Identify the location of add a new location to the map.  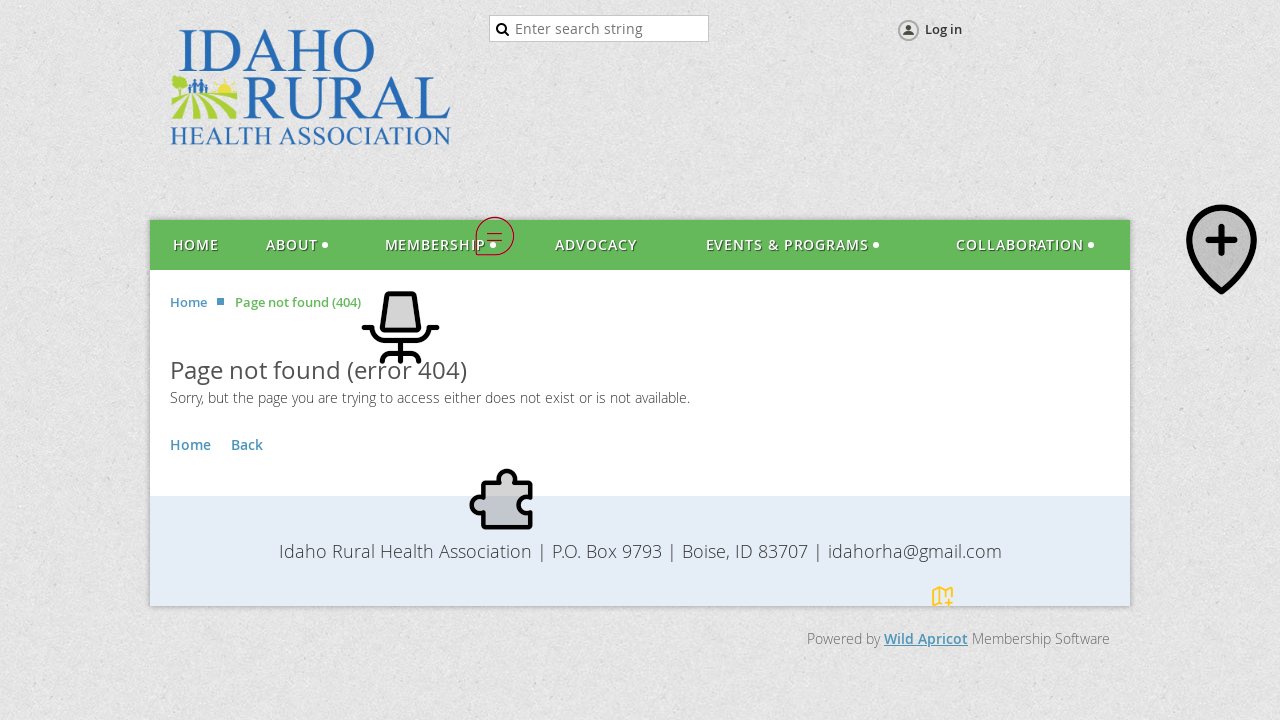
(942, 596).